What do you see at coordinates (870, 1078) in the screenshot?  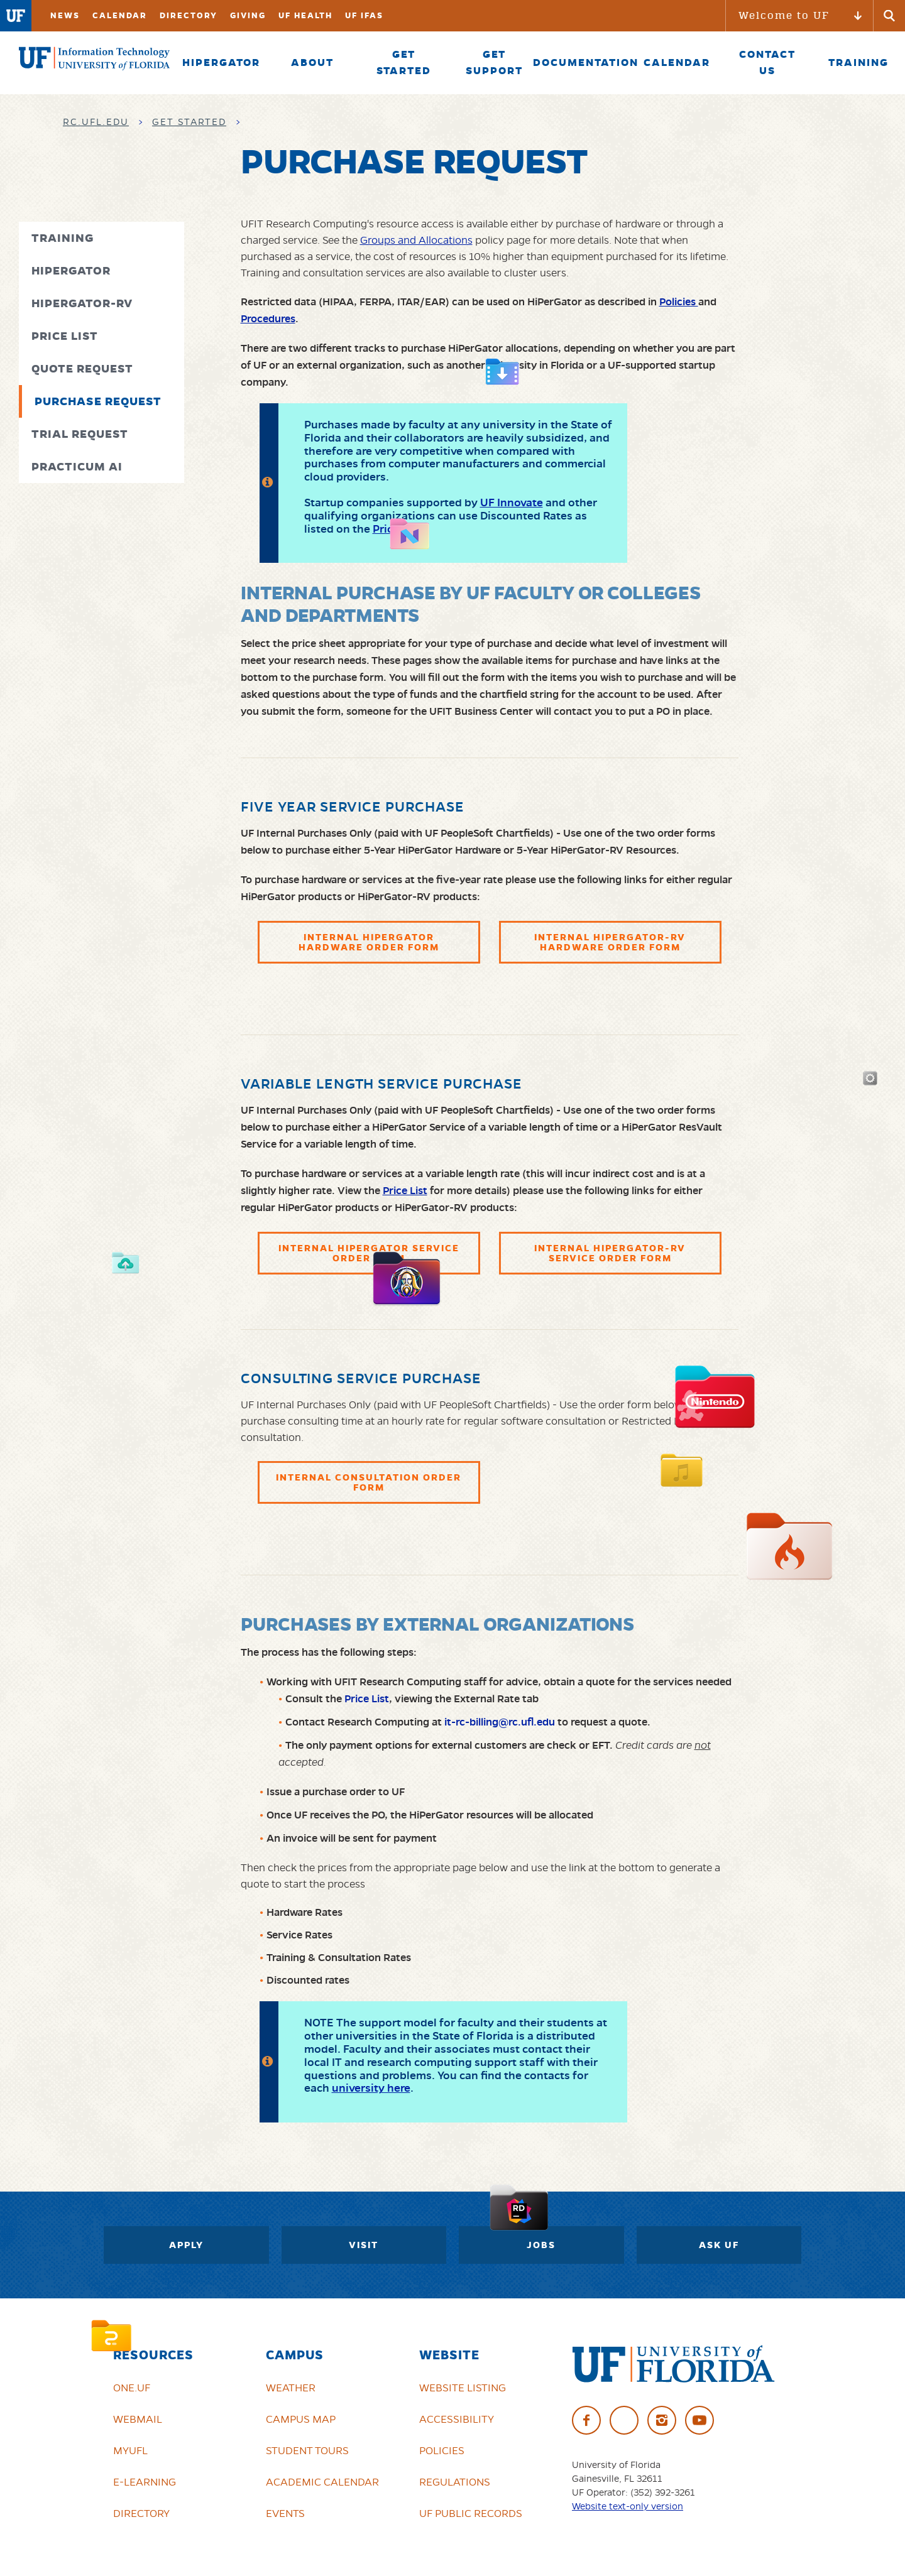 I see `executable application file` at bounding box center [870, 1078].